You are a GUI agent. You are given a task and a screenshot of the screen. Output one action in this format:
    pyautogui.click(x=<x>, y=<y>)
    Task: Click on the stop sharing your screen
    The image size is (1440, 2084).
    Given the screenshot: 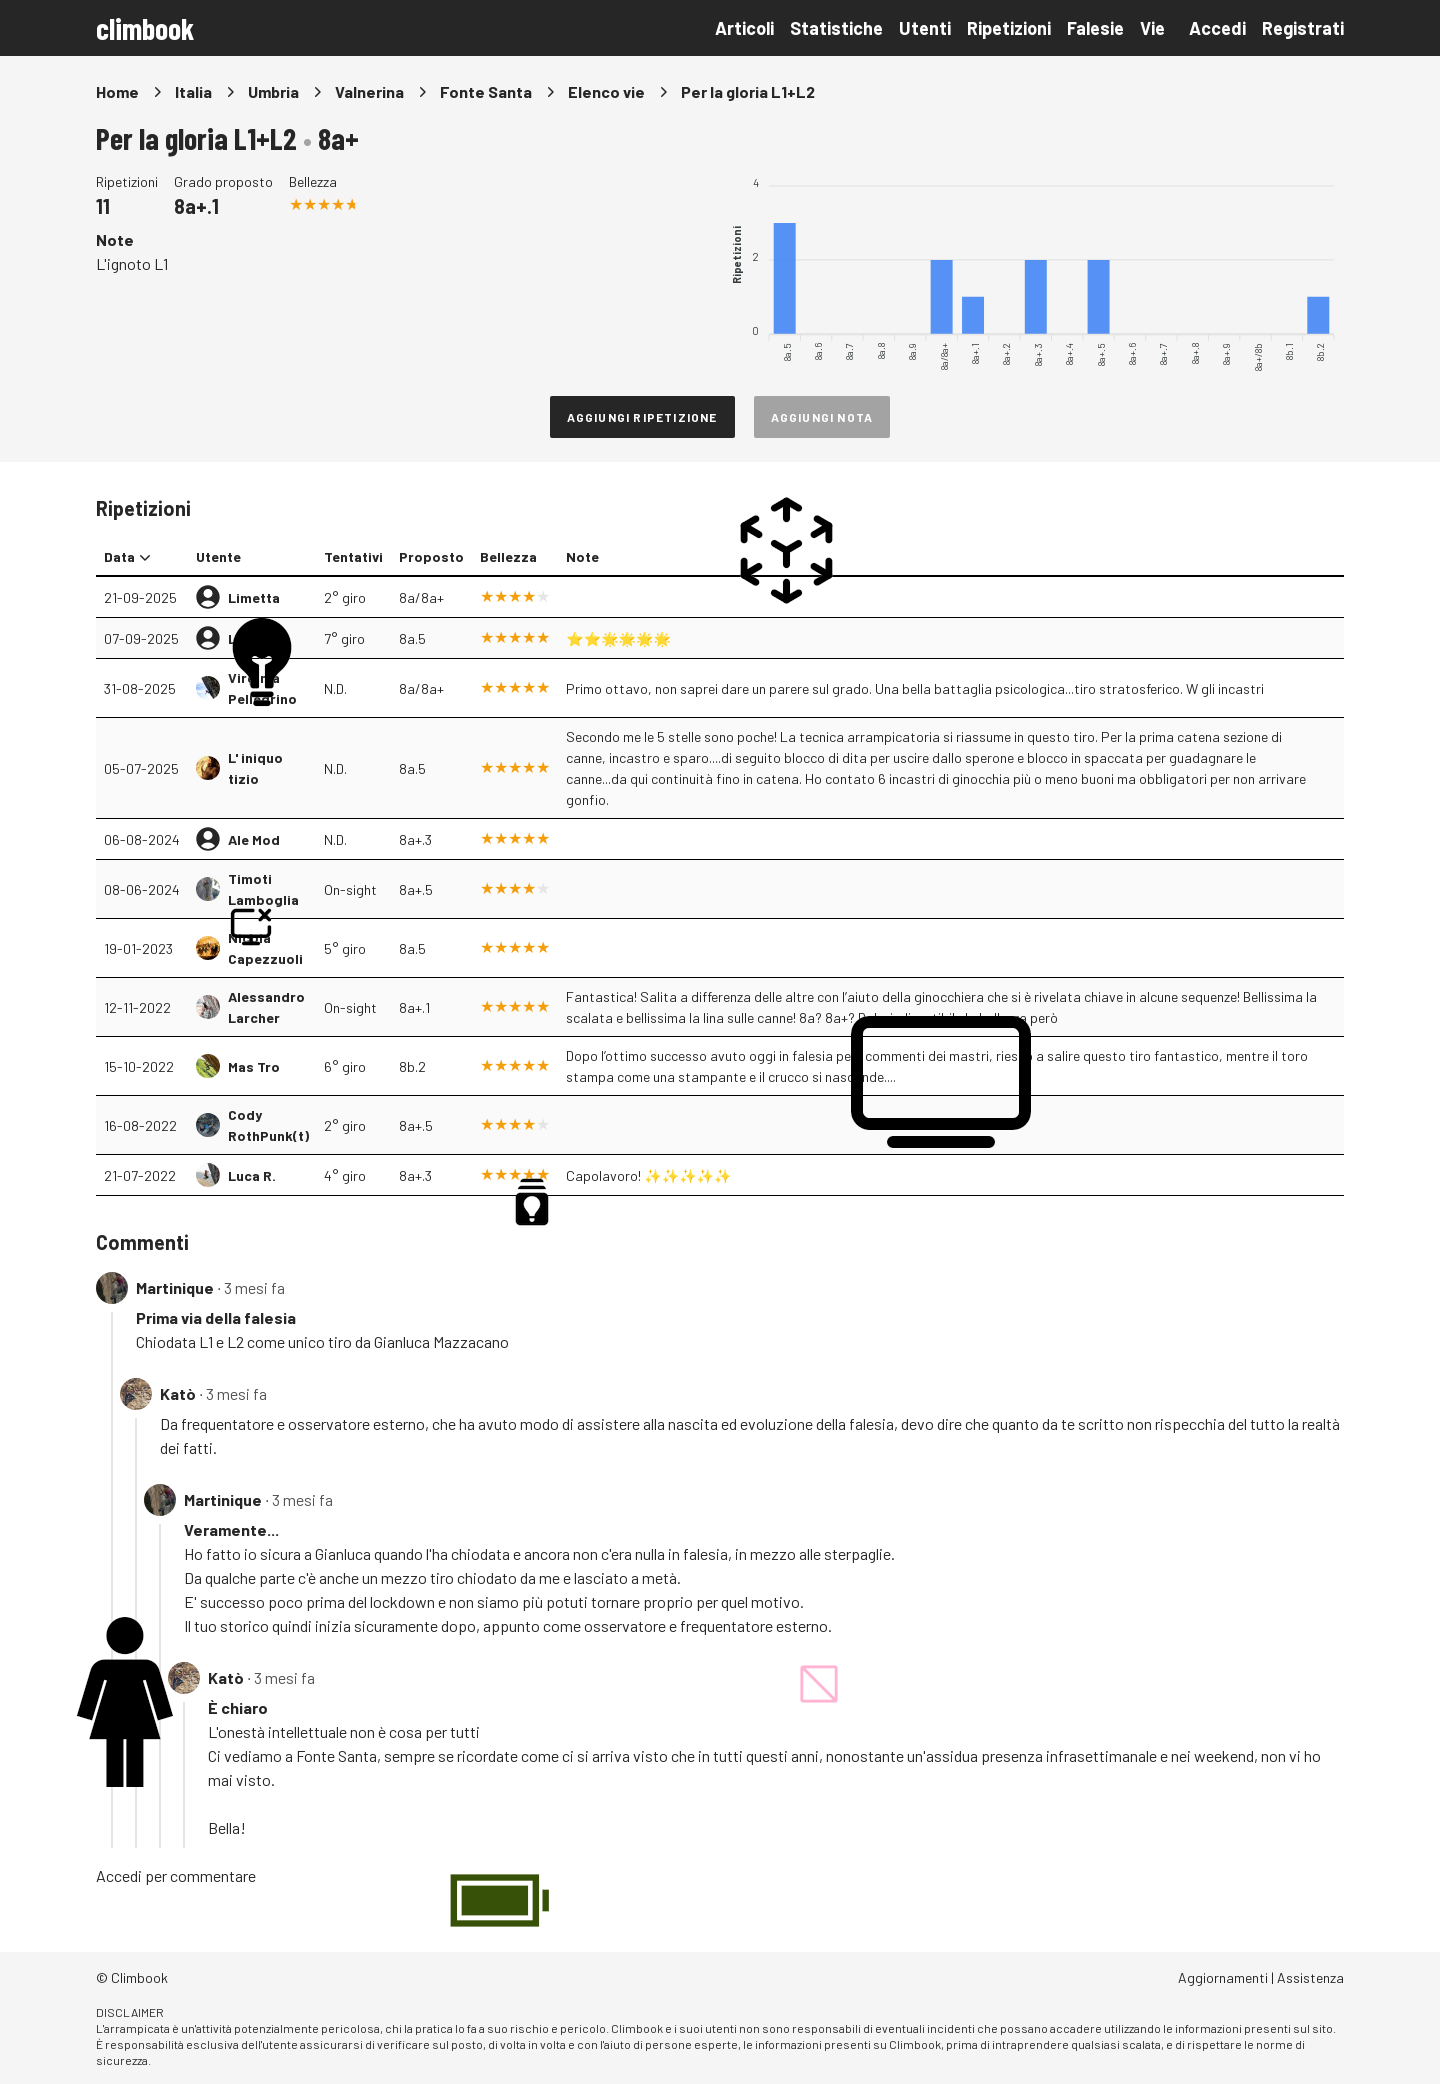 What is the action you would take?
    pyautogui.click(x=251, y=927)
    